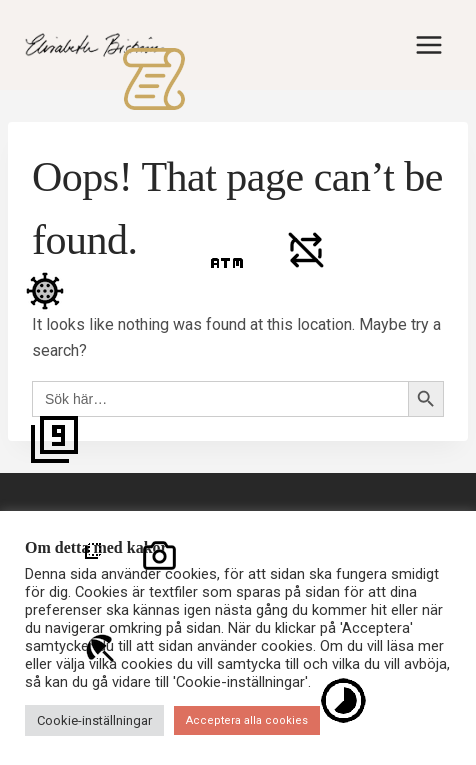 This screenshot has width=476, height=765. Describe the element at coordinates (227, 263) in the screenshot. I see `locate nearby ATM machines` at that location.